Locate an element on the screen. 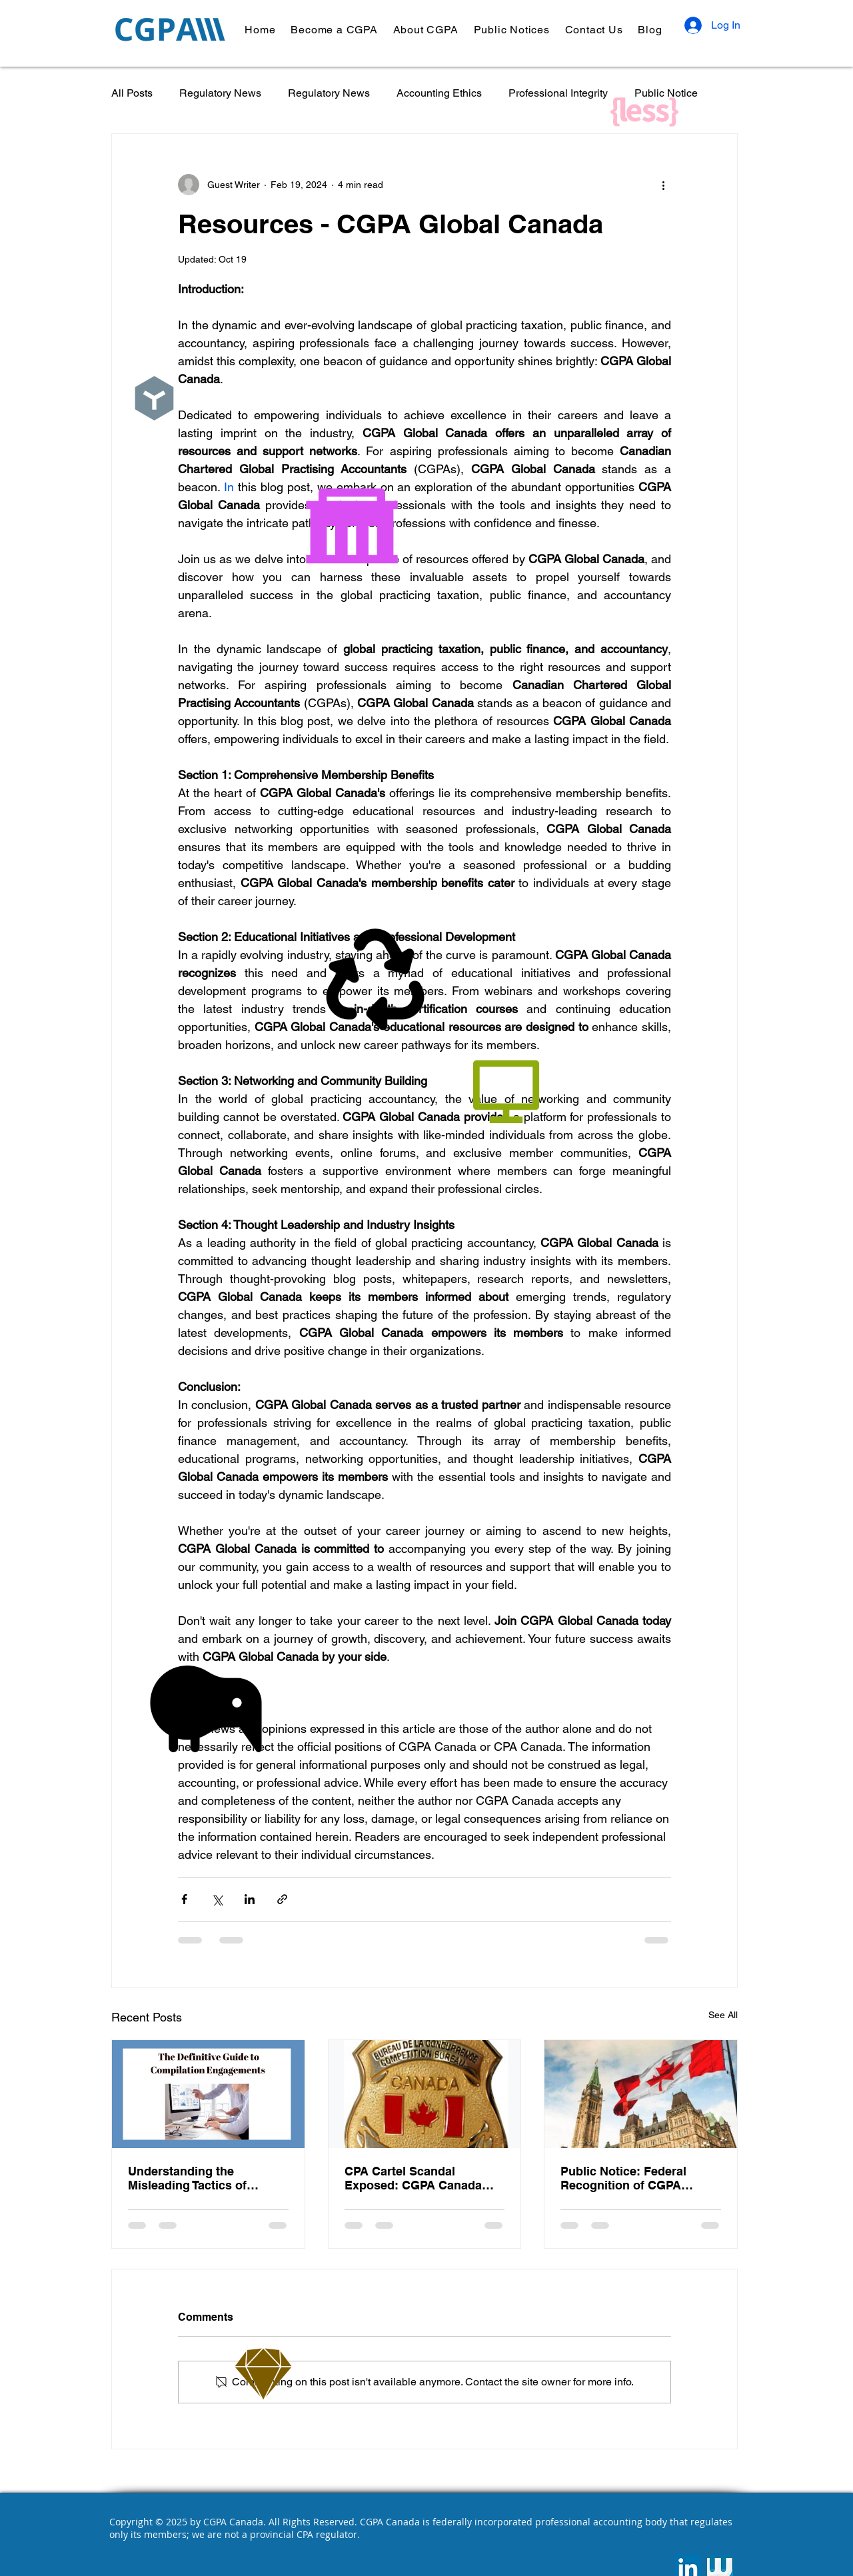  less css preprocessor logo is located at coordinates (644, 112).